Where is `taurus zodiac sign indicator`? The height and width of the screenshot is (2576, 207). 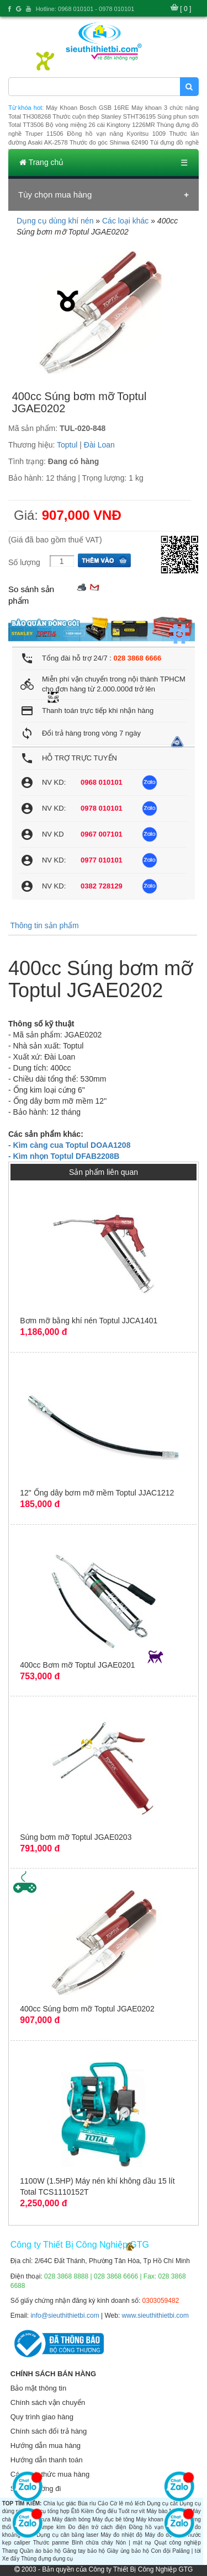
taurus zodiac sign indicator is located at coordinates (67, 301).